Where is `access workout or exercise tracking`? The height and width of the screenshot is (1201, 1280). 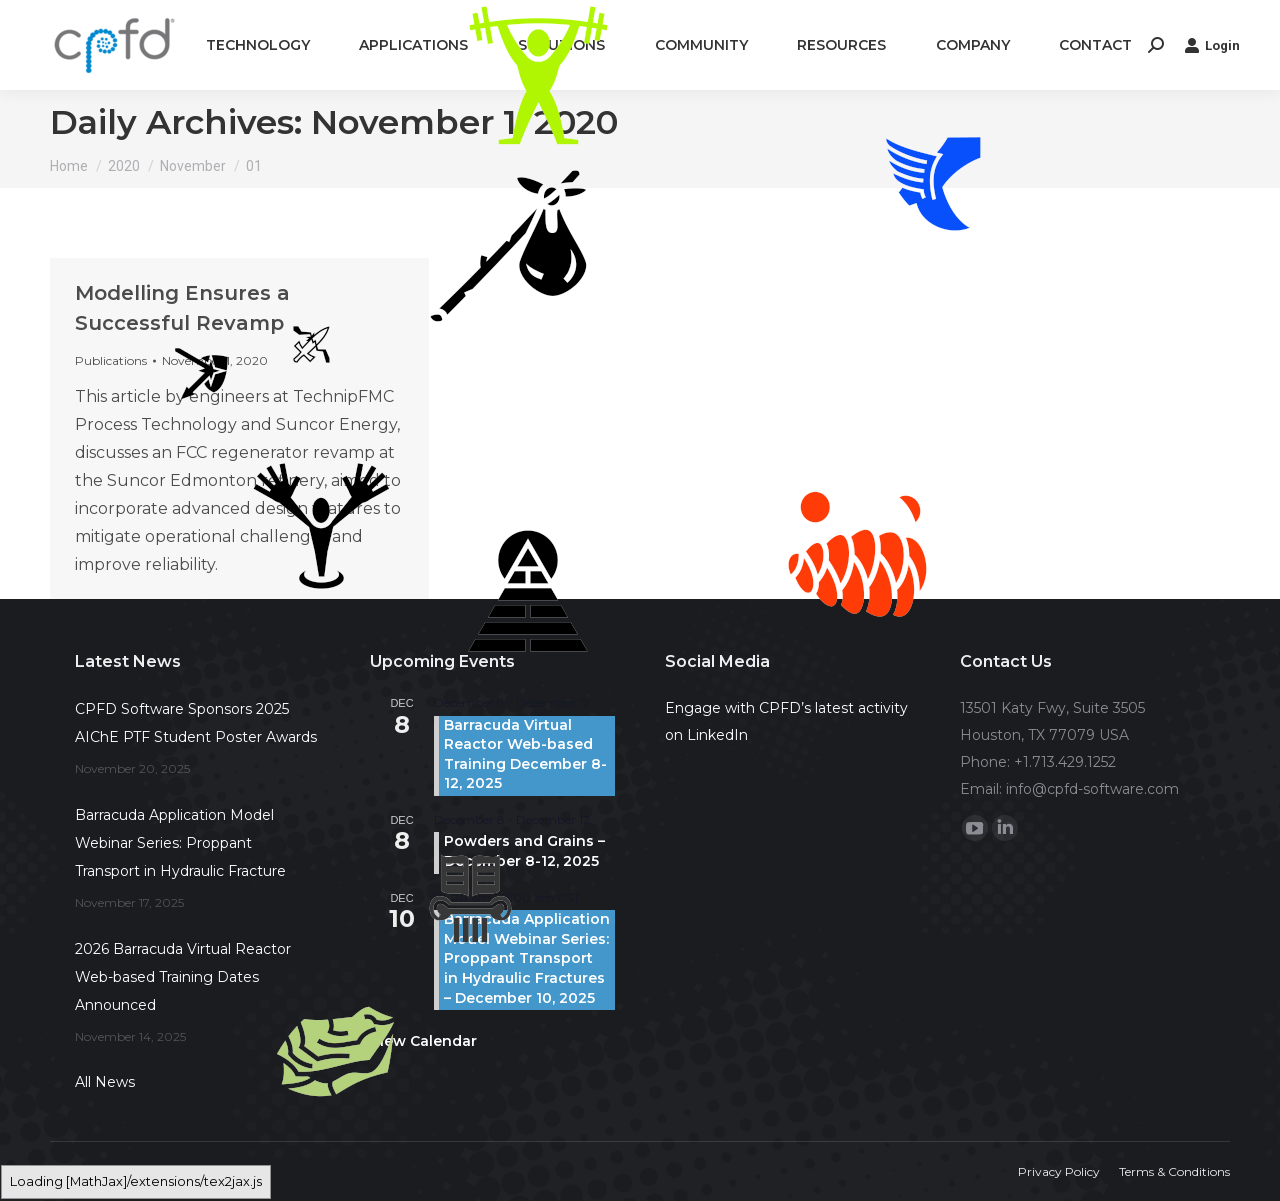 access workout or exercise tracking is located at coordinates (538, 75).